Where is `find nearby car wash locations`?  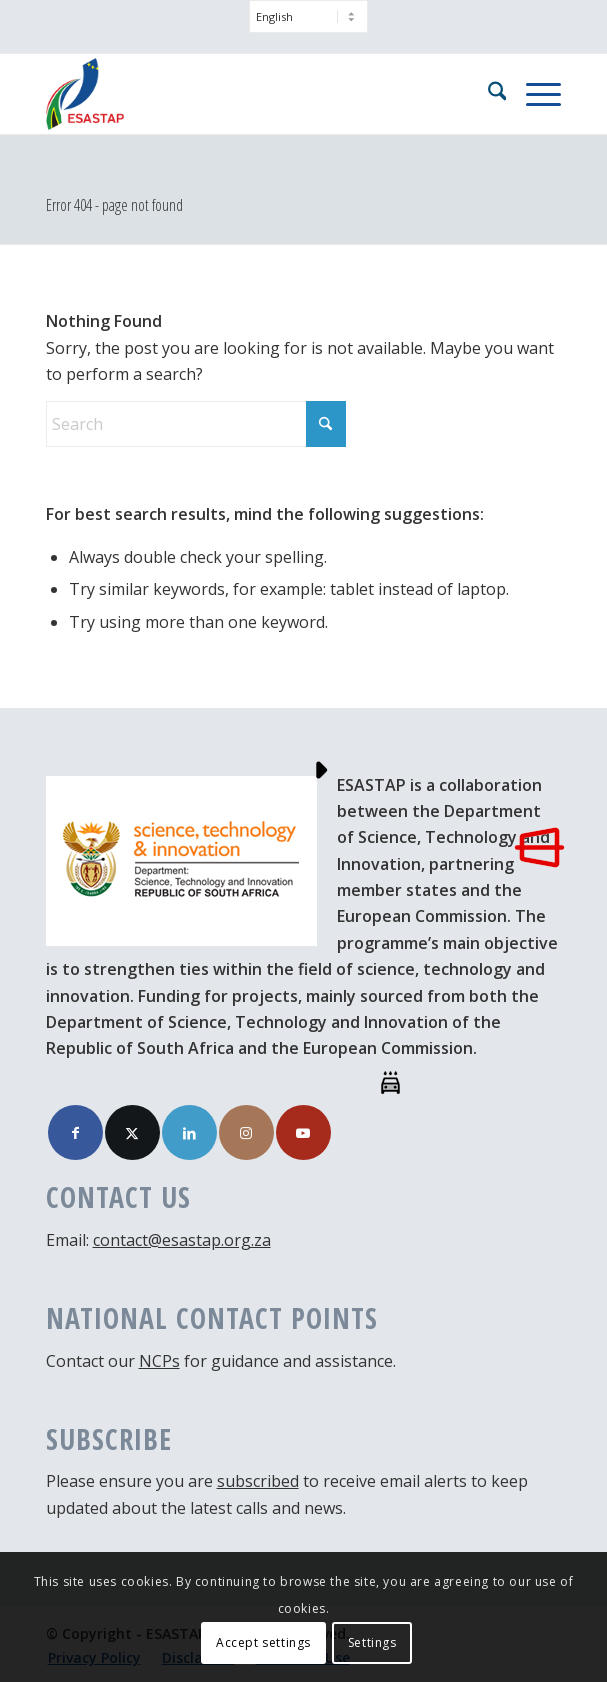
find nearby car wash locations is located at coordinates (390, 1082).